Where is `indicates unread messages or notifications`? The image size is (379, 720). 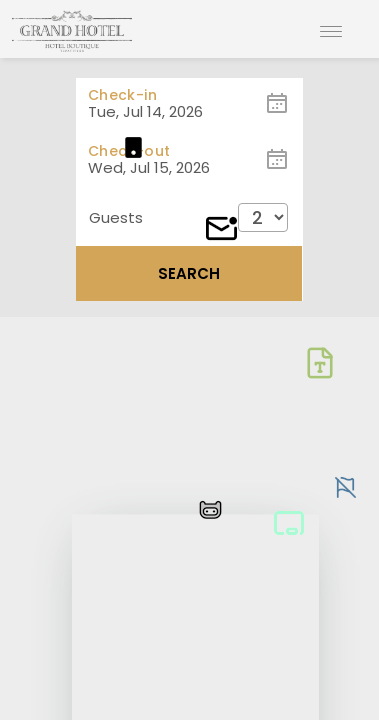
indicates unread messages or notifications is located at coordinates (221, 228).